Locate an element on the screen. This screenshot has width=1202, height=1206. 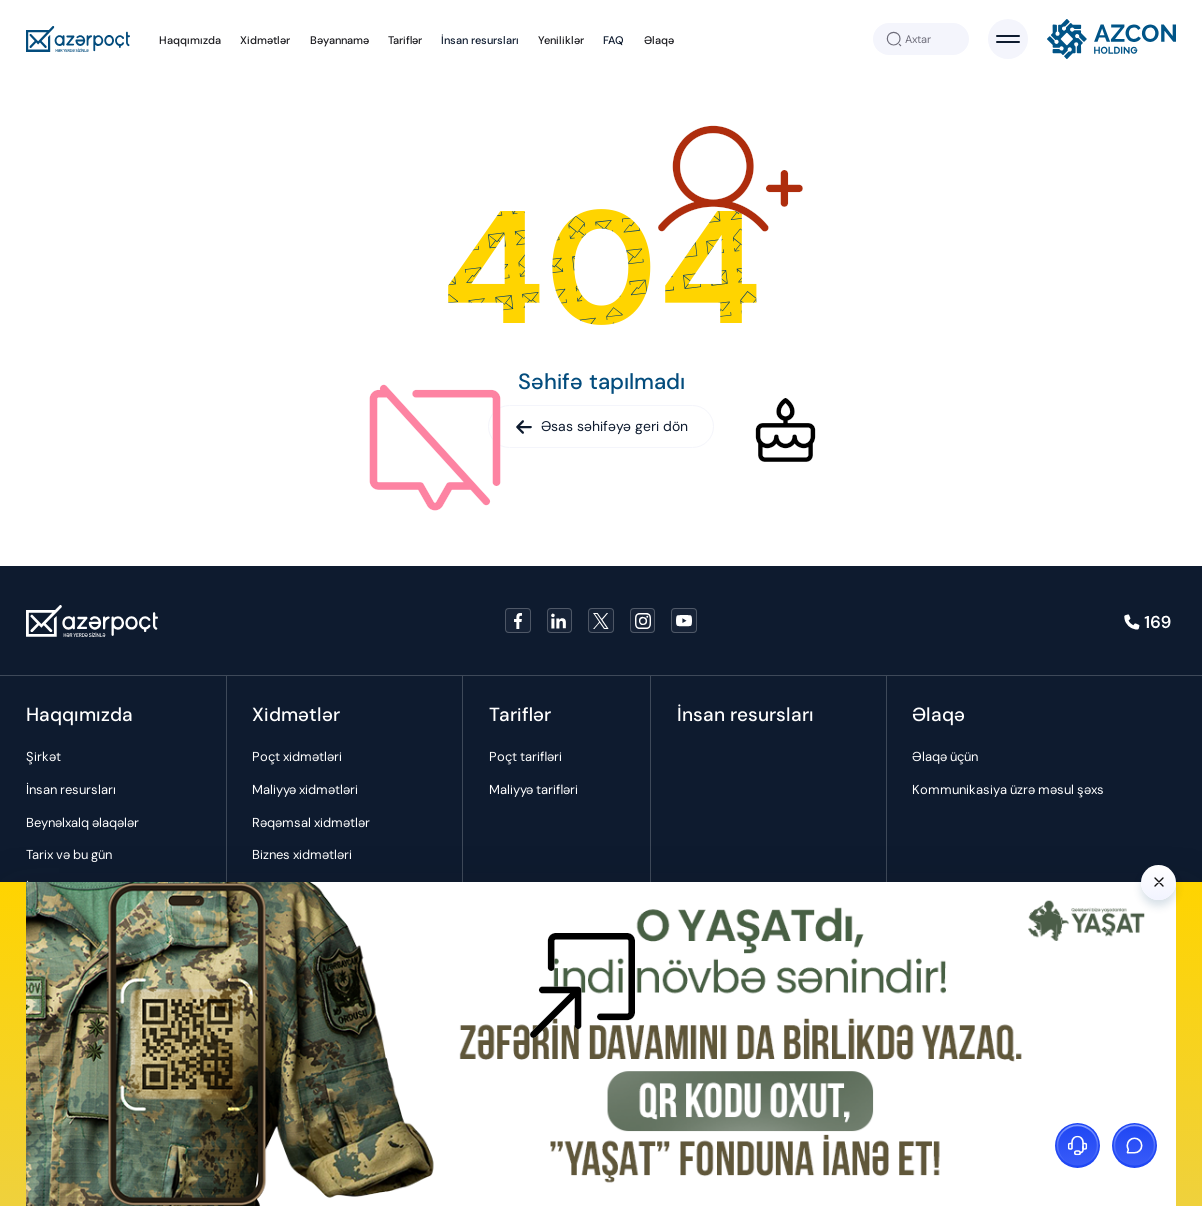
mute or disable chat notifications is located at coordinates (435, 445).